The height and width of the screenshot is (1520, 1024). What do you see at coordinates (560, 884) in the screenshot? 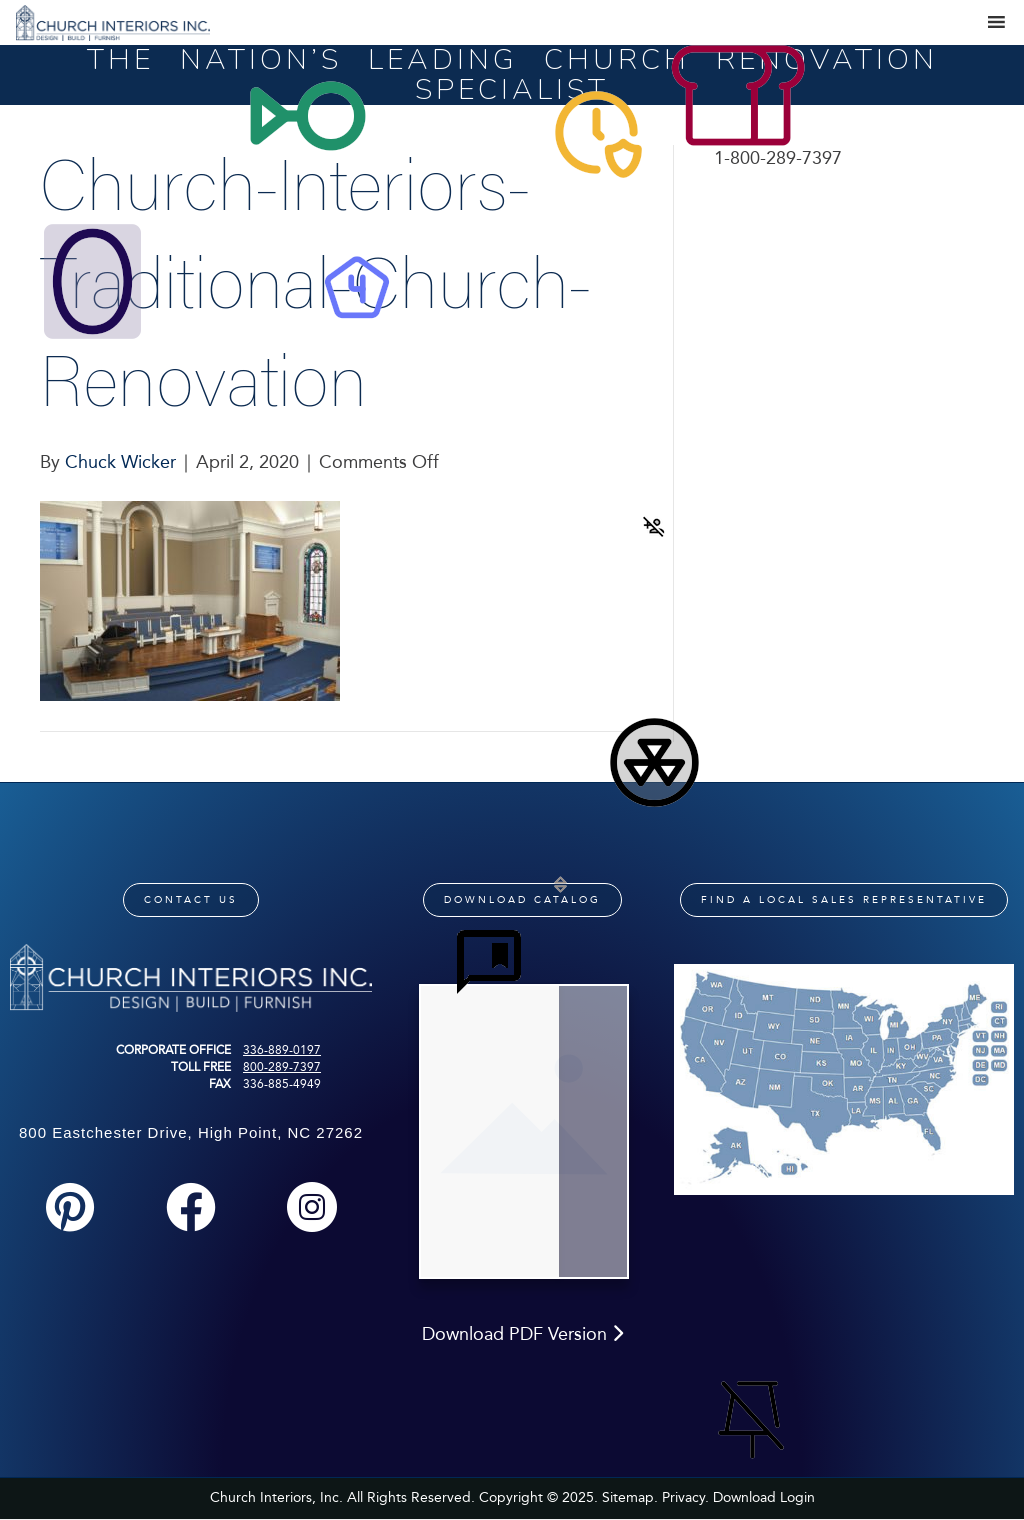
I see `expand or collapse a dropdown menu` at bounding box center [560, 884].